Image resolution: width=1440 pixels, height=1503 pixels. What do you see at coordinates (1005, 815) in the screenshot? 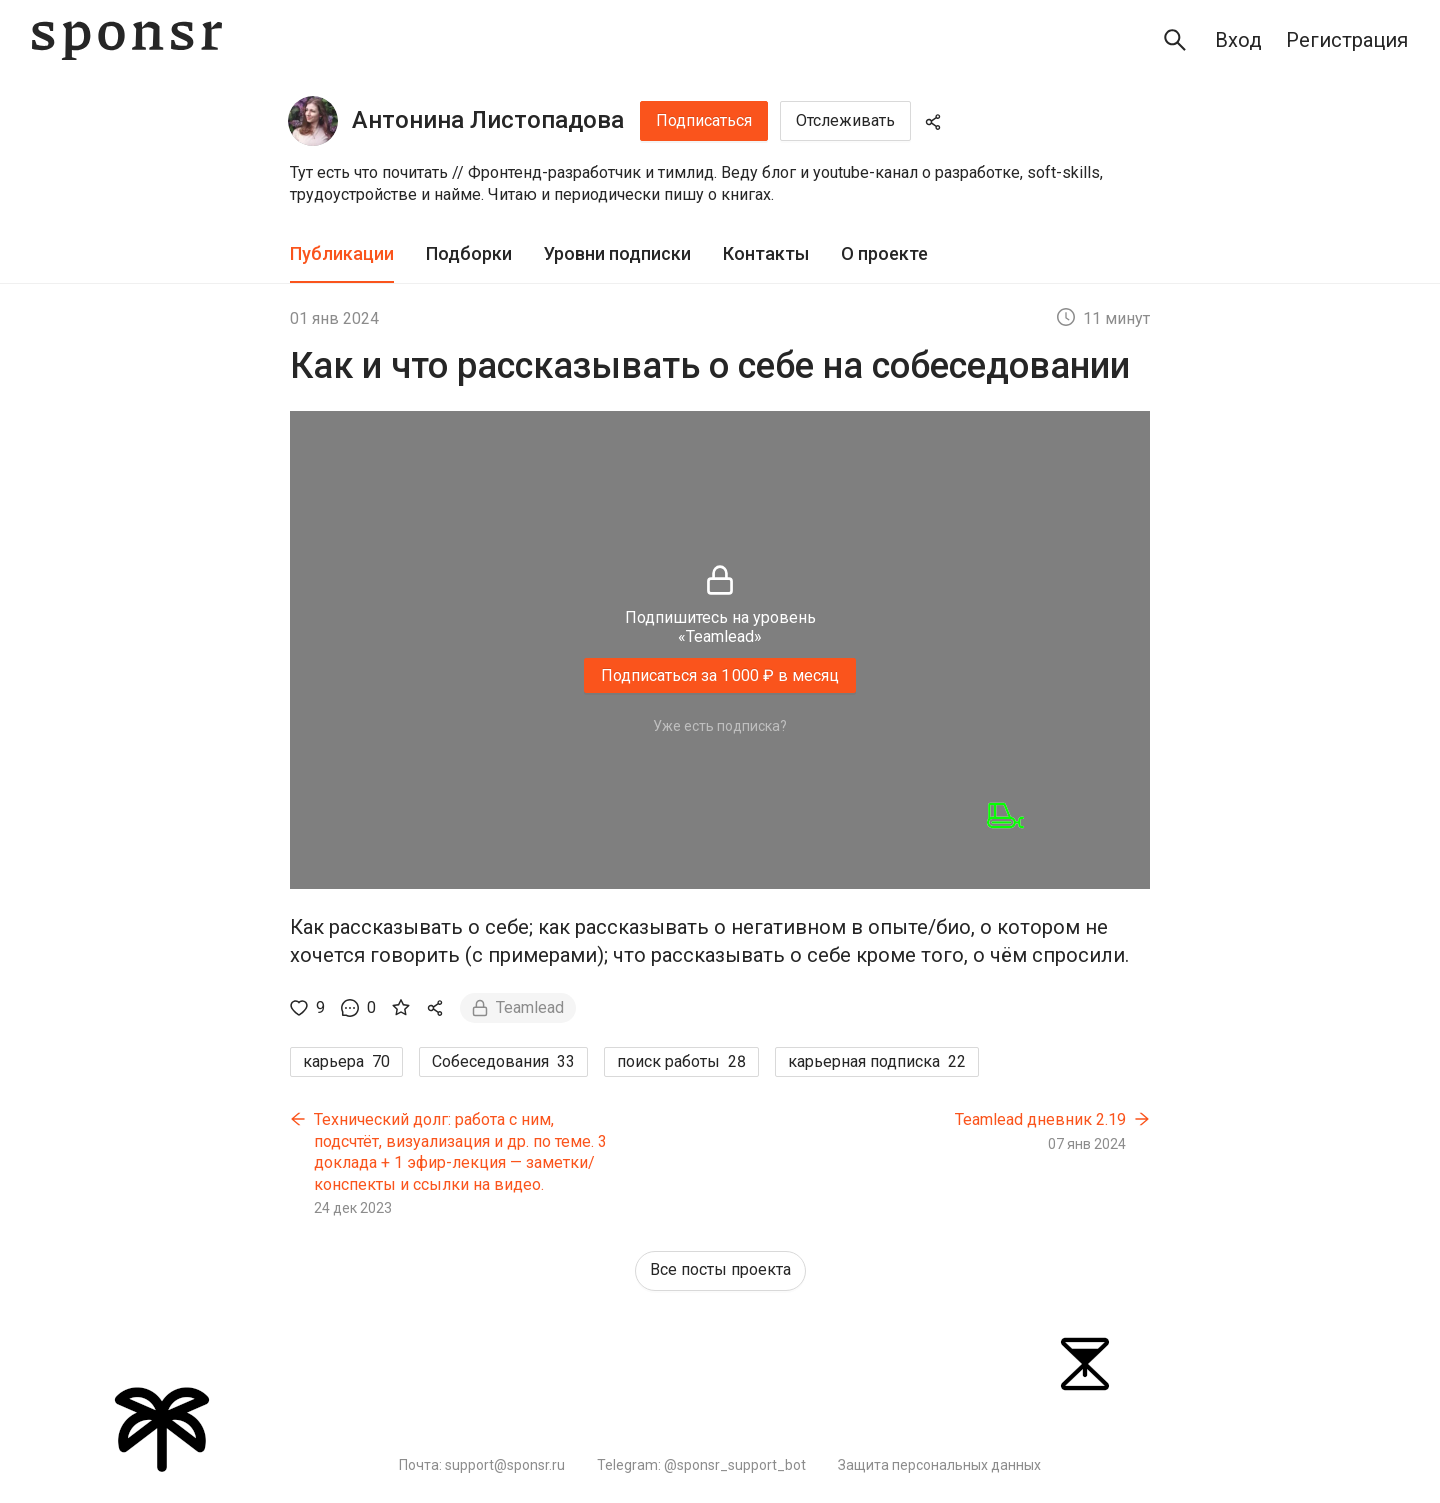
I see `construction or building in progress` at bounding box center [1005, 815].